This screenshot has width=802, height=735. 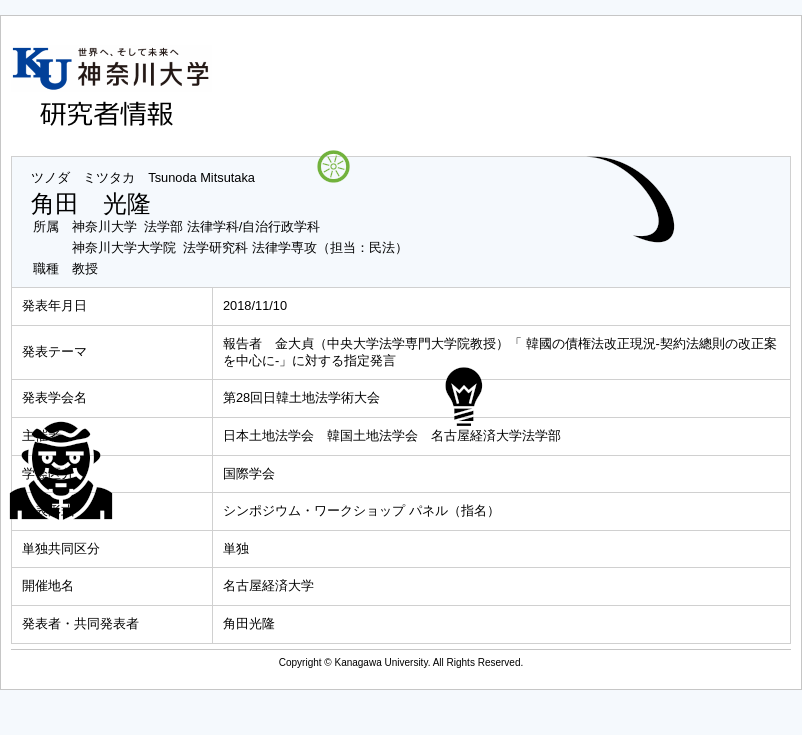 I want to click on select monk character class, so click(x=61, y=468).